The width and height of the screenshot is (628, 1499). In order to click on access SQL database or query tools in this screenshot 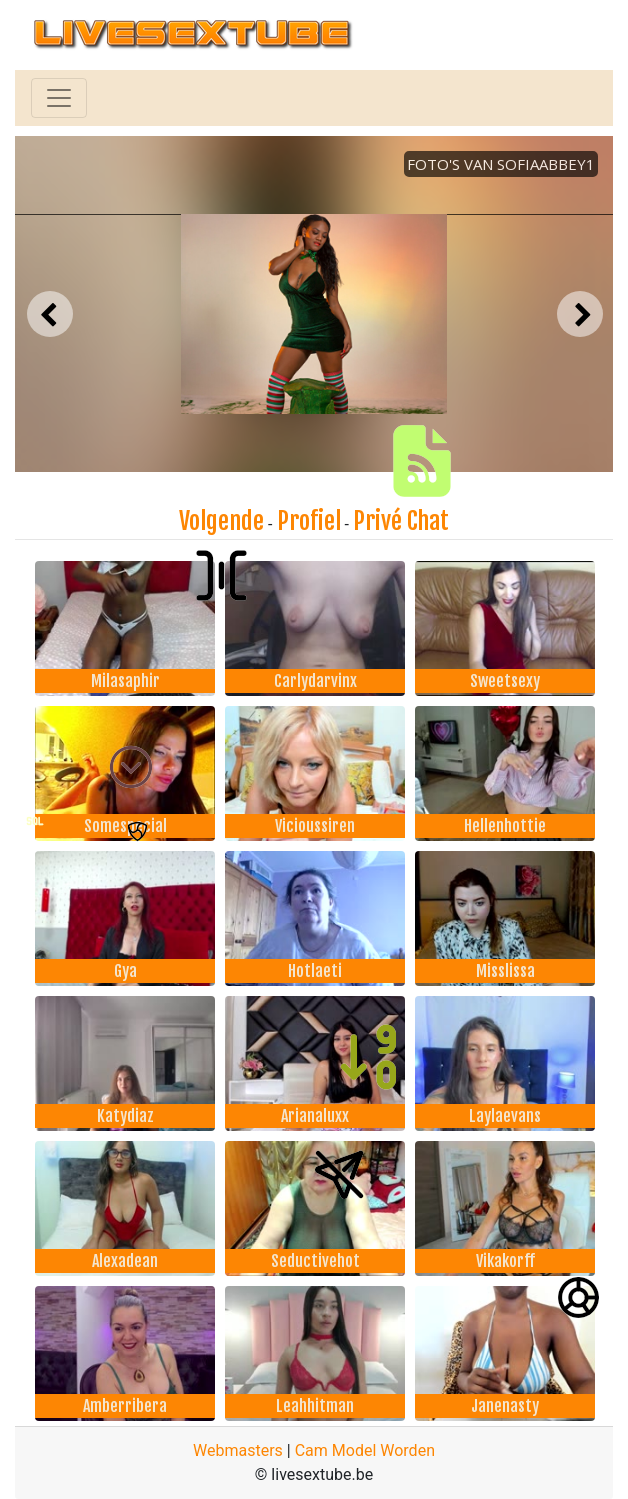, I will do `click(35, 821)`.